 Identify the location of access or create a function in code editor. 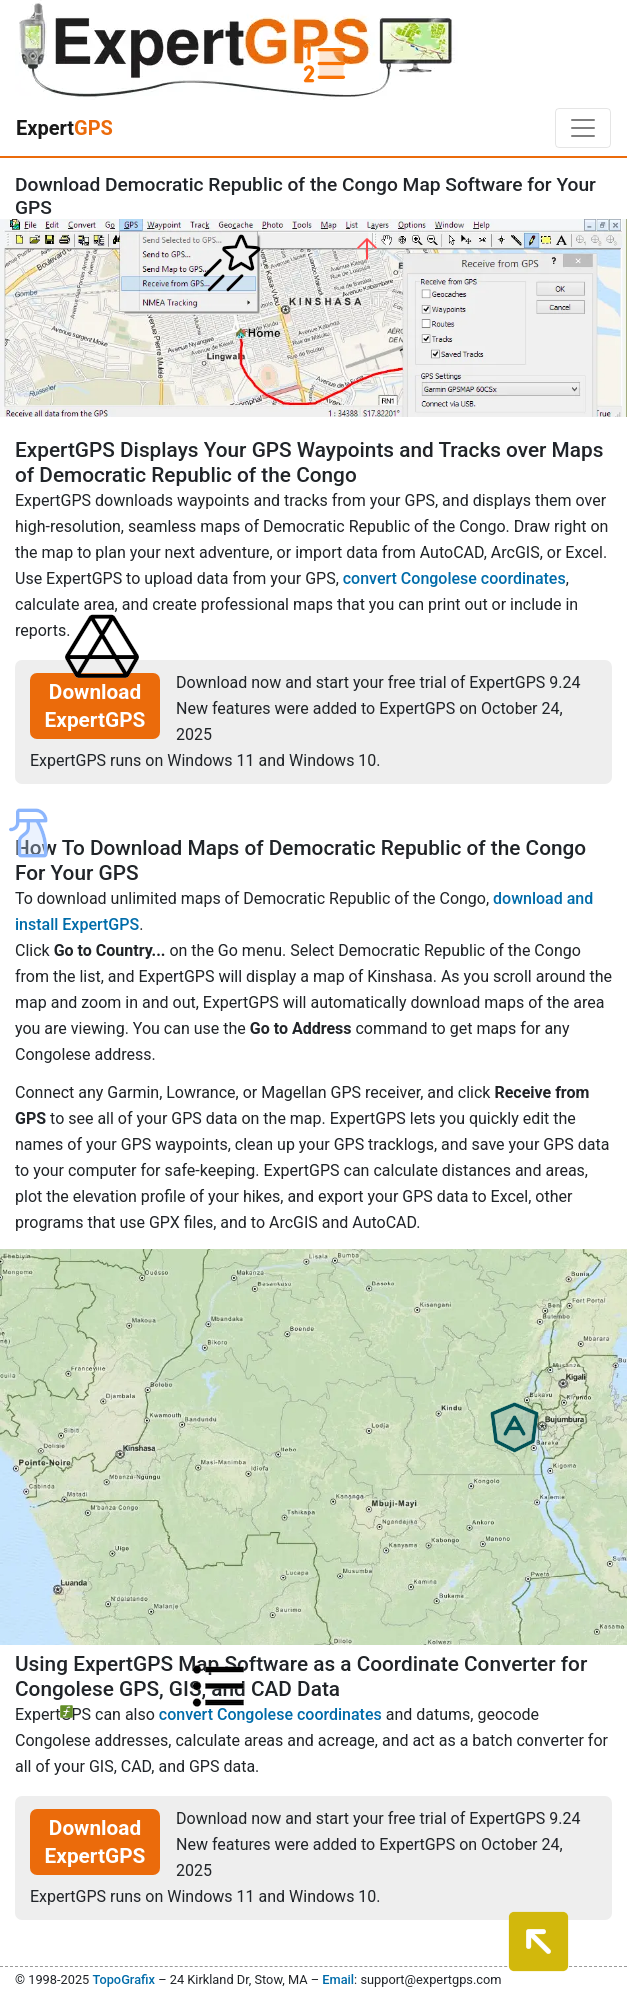
(66, 1711).